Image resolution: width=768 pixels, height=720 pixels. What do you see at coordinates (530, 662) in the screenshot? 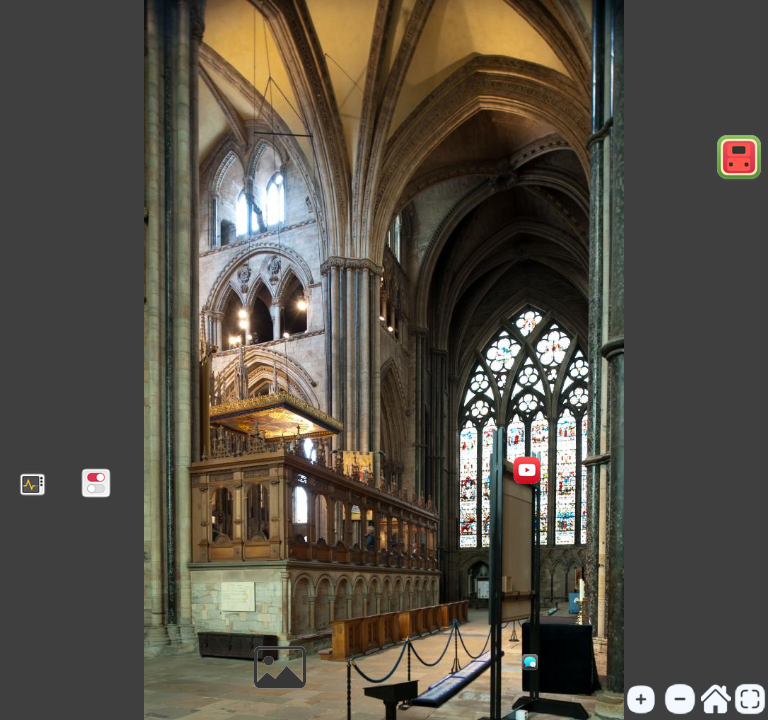
I see `open fractal messaging app` at bounding box center [530, 662].